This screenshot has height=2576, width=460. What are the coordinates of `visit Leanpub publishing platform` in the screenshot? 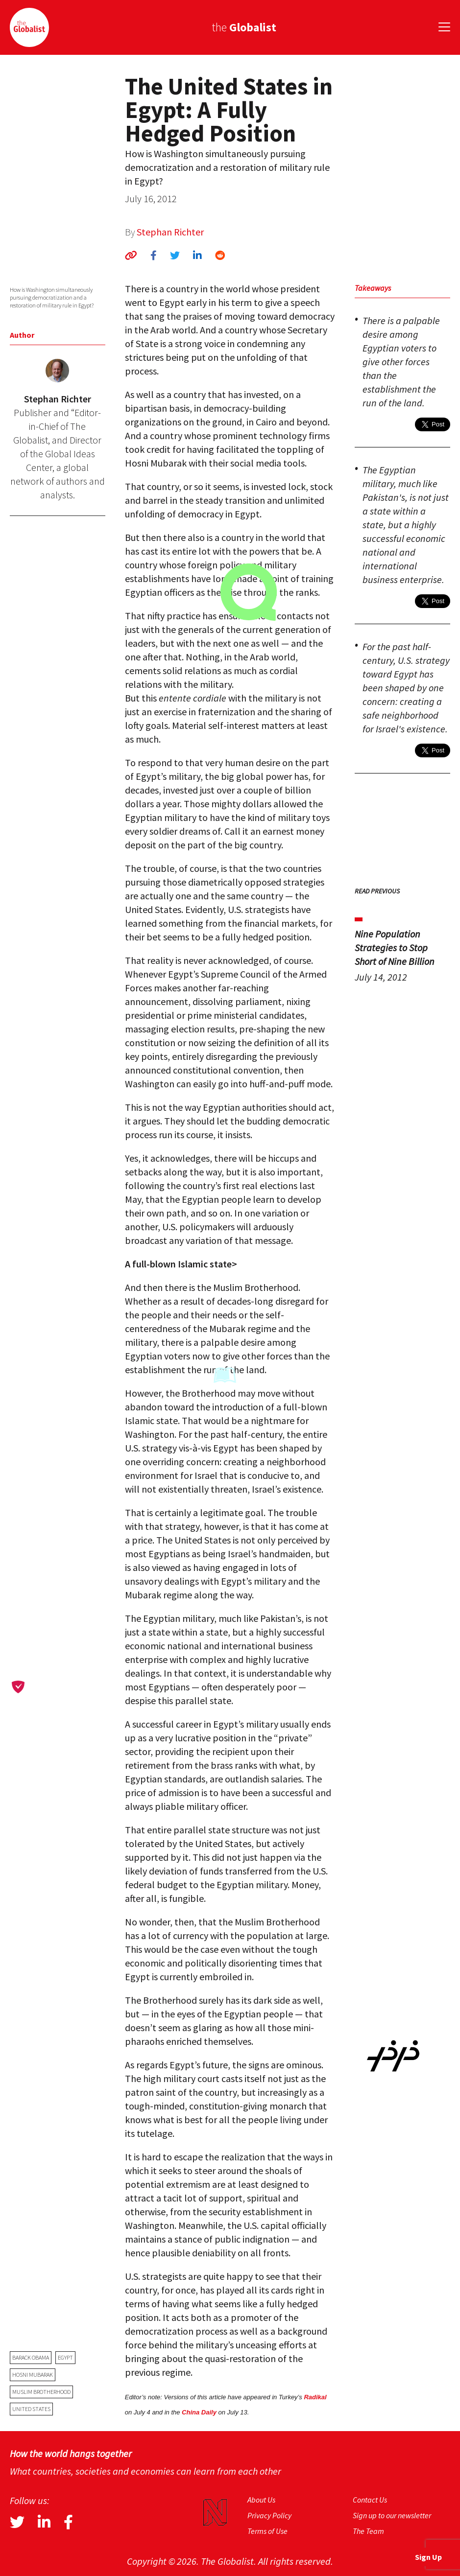 It's located at (225, 1375).